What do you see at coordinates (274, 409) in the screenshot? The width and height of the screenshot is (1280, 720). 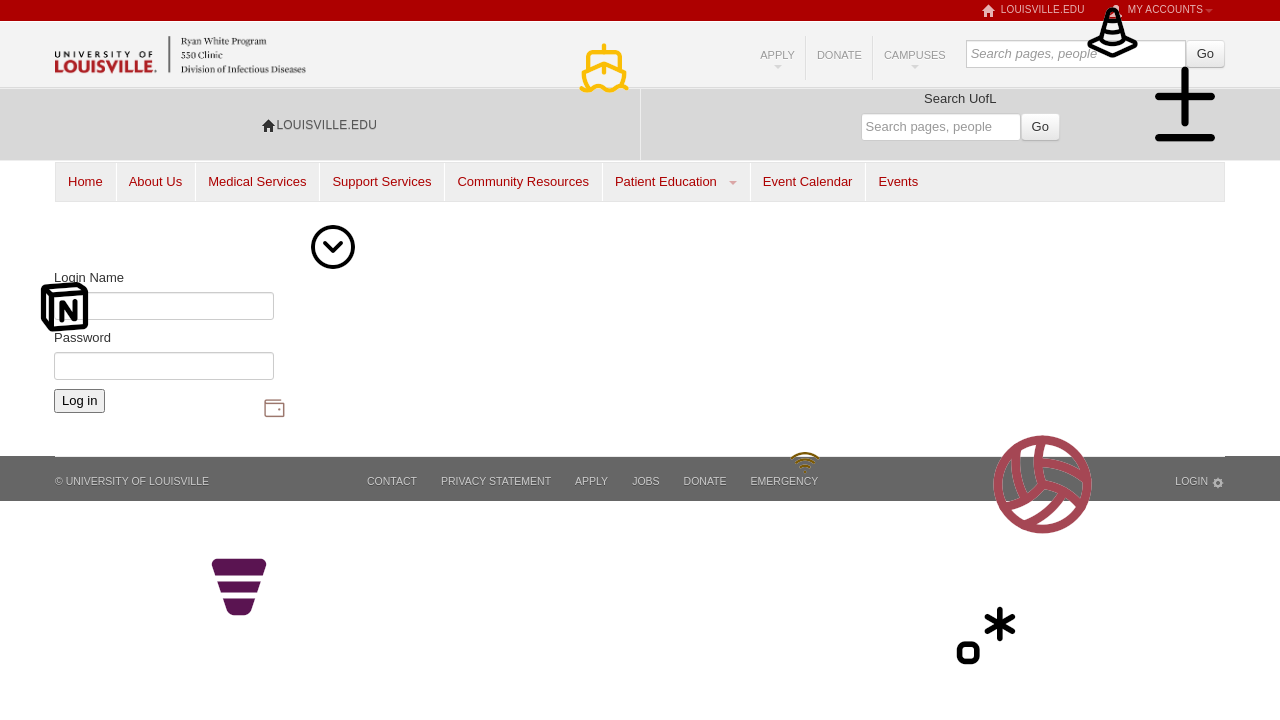 I see `access your wallet or payment methods` at bounding box center [274, 409].